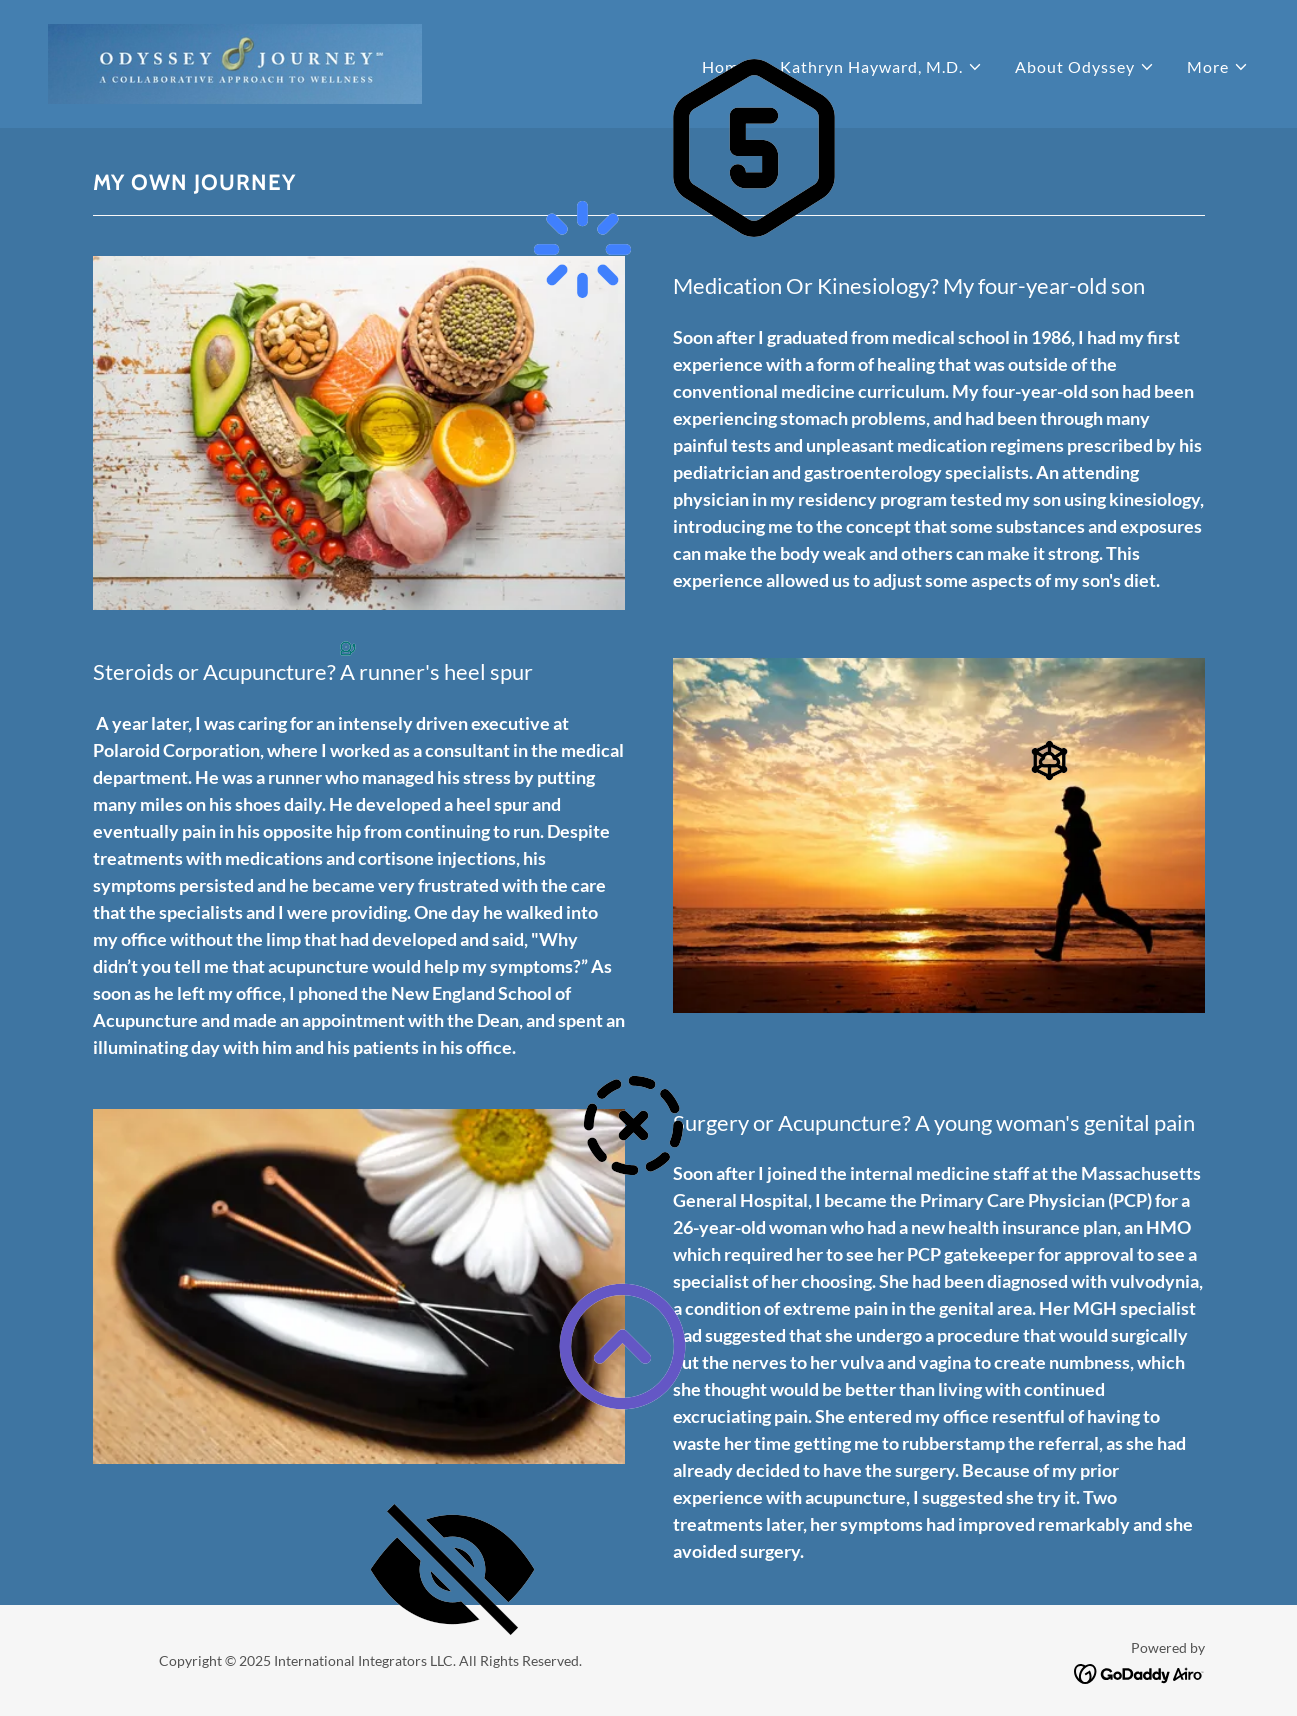  I want to click on storj decentralized cloud storage logo, so click(1049, 760).